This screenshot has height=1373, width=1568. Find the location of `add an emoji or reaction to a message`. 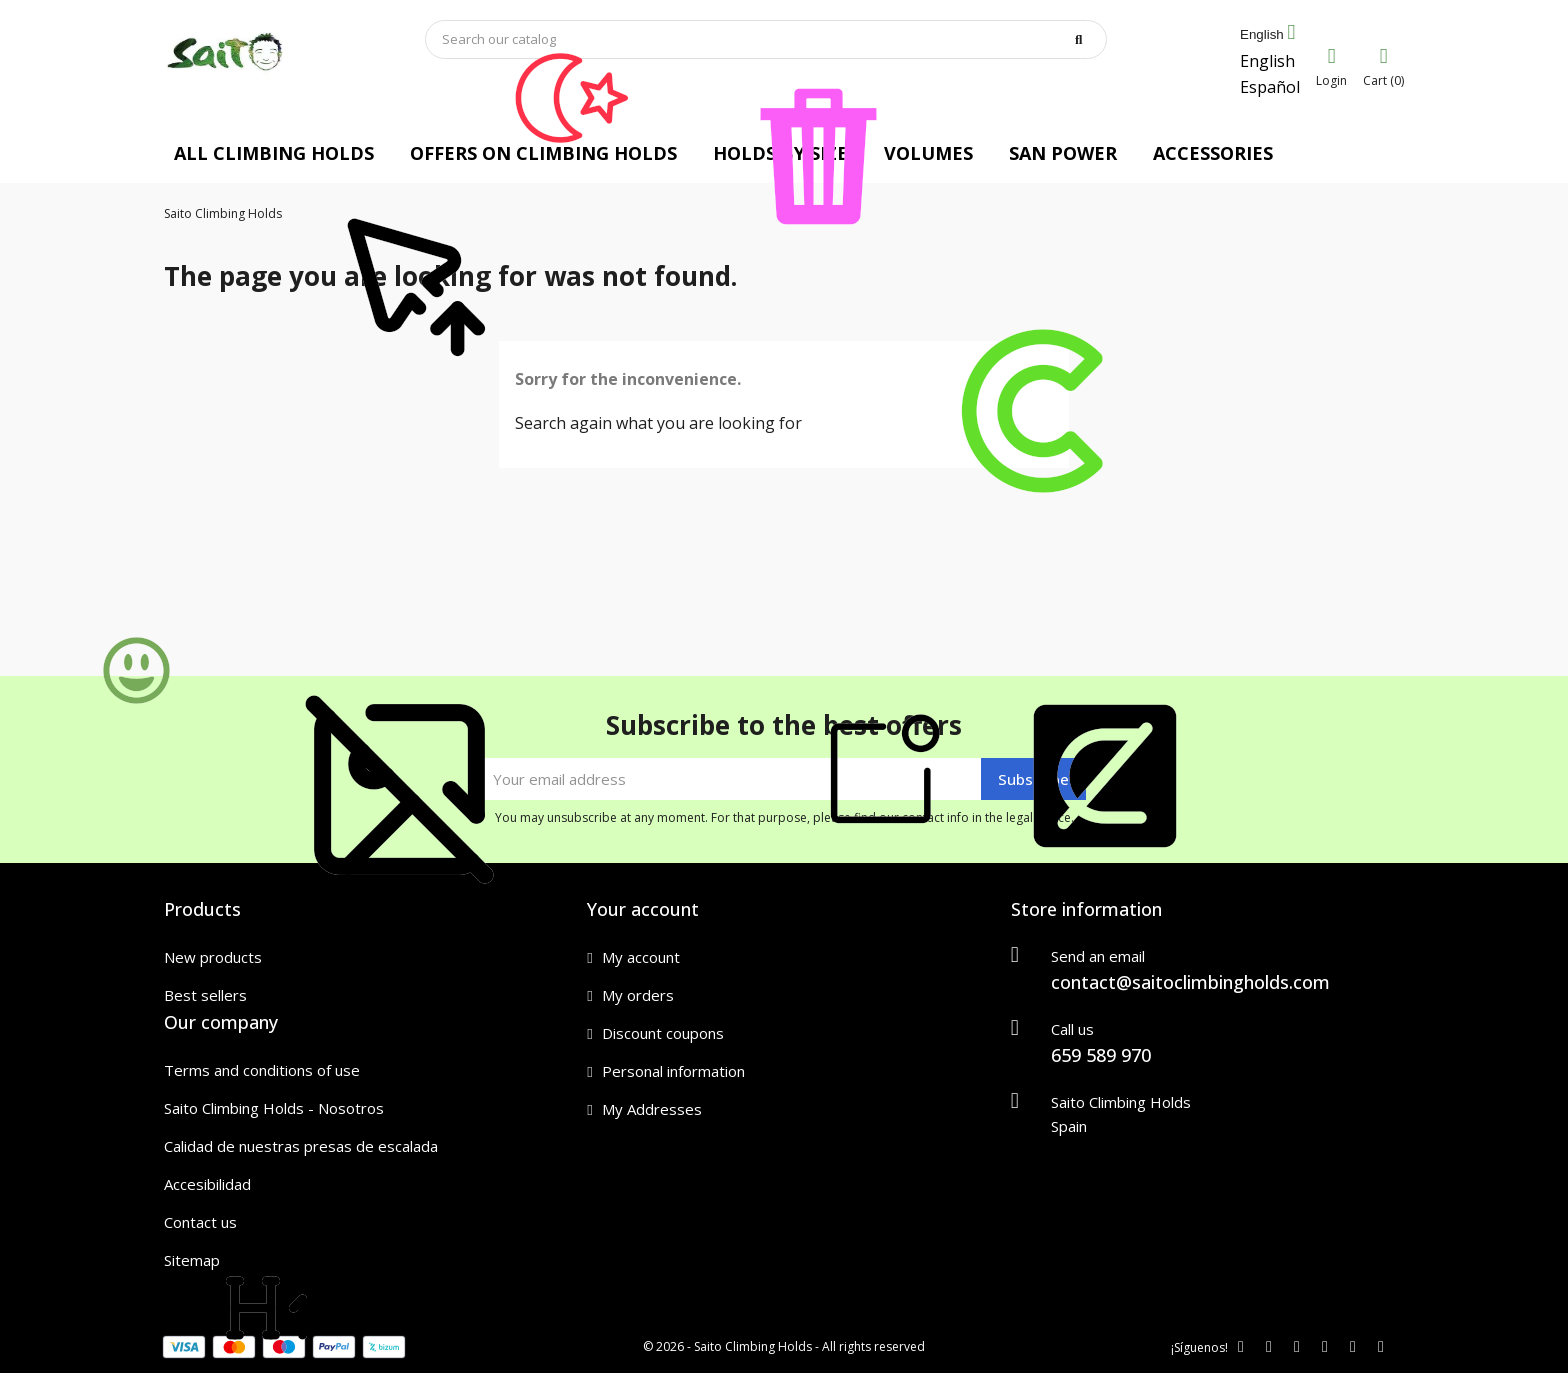

add an emoji or reaction to a message is located at coordinates (136, 670).